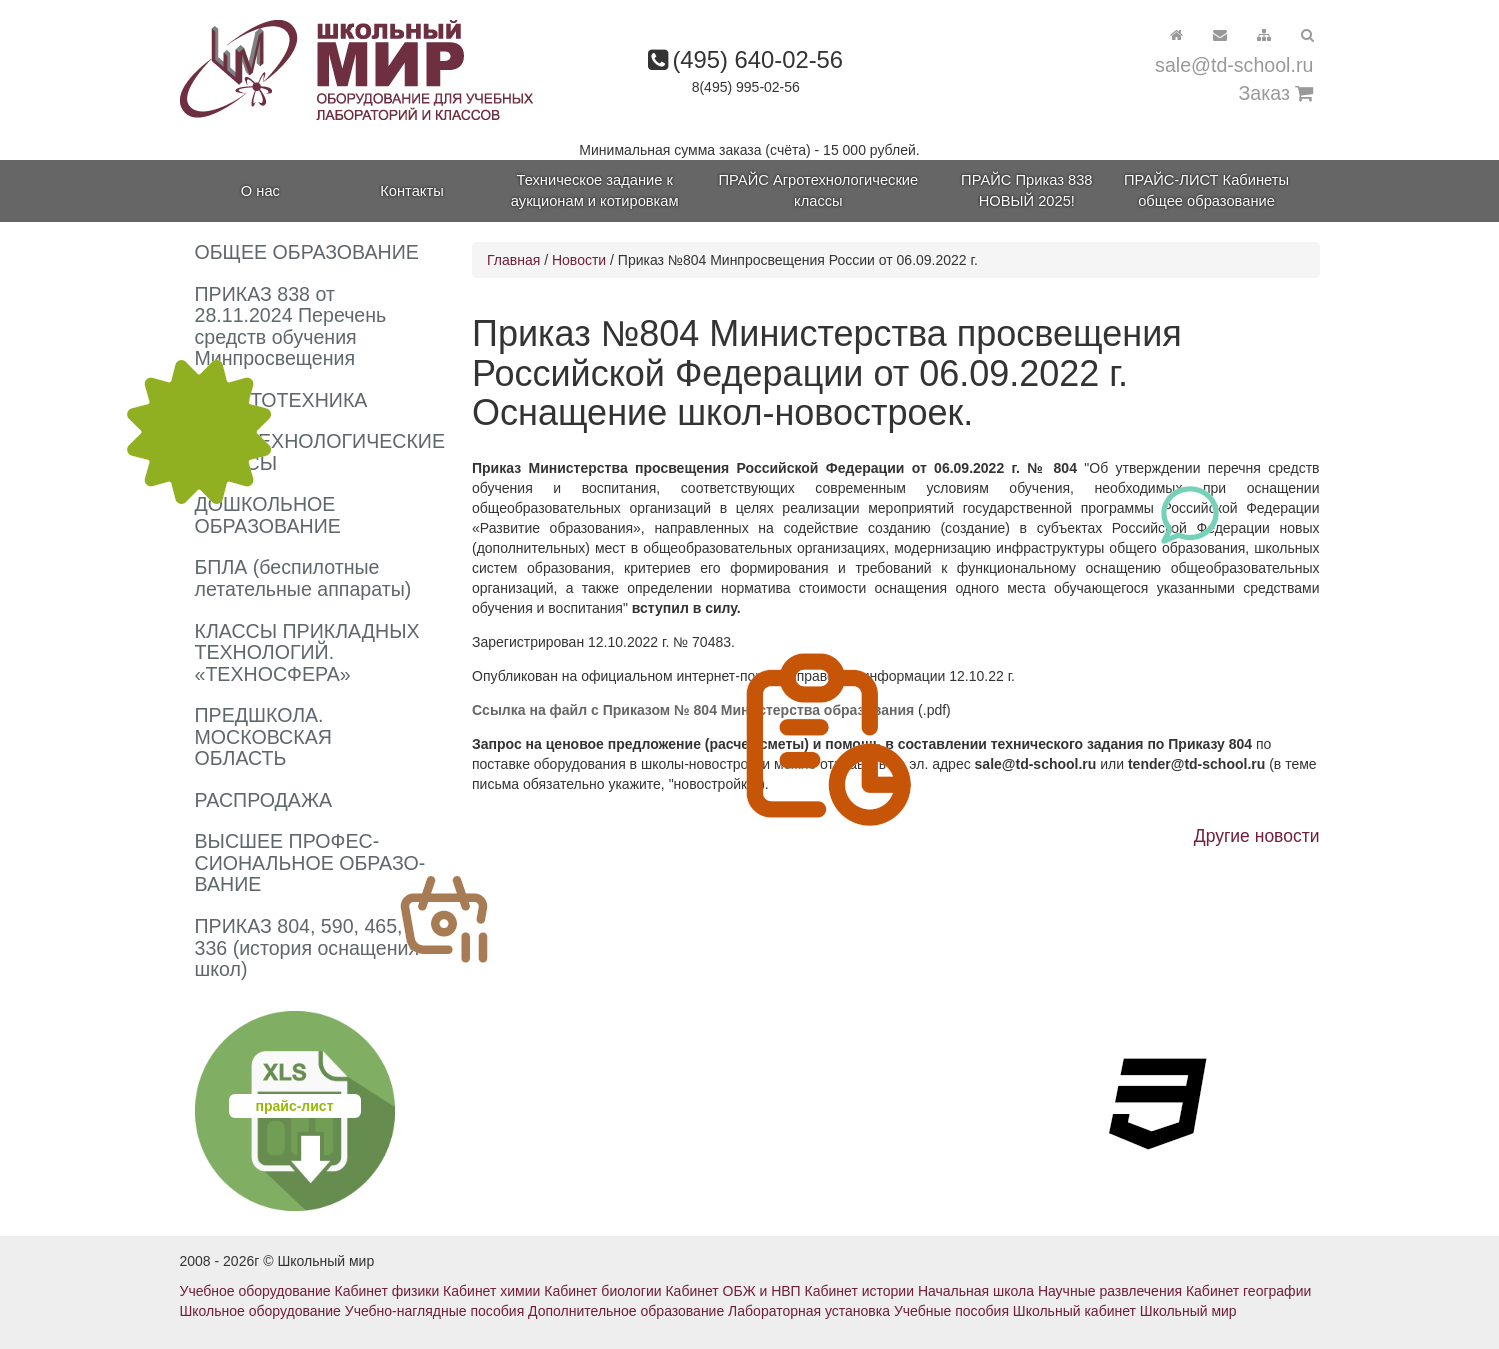 Image resolution: width=1499 pixels, height=1349 pixels. I want to click on indicates a certified or verified status, so click(199, 432).